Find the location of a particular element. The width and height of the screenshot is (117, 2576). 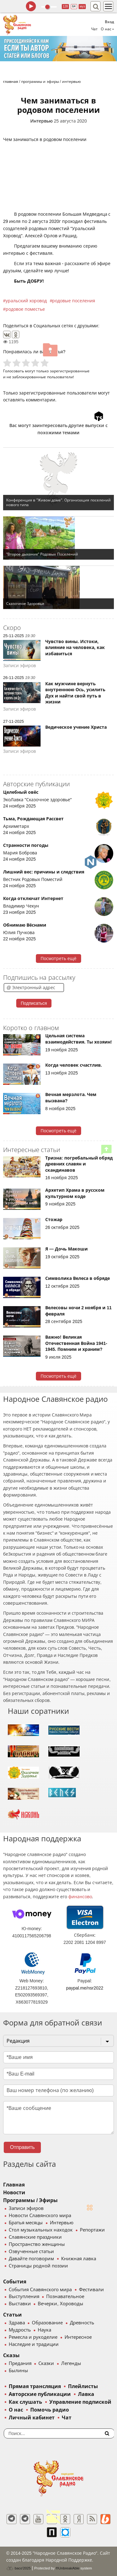

nginx web server logo is located at coordinates (90, 862).